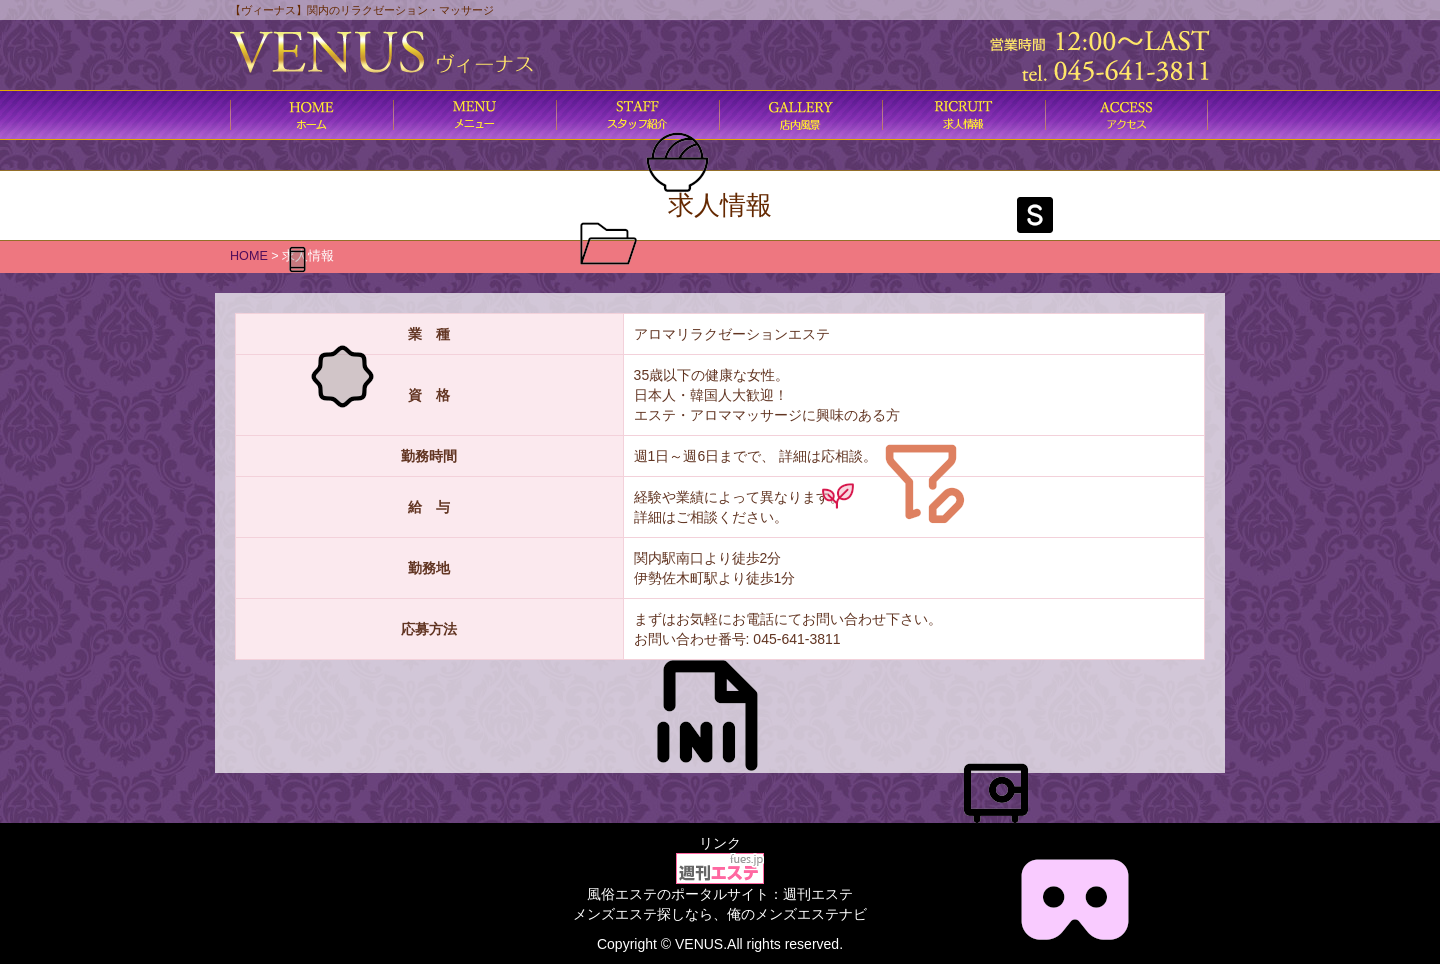 This screenshot has height=964, width=1440. Describe the element at coordinates (1075, 897) in the screenshot. I see `access virtual reality or VR mode` at that location.